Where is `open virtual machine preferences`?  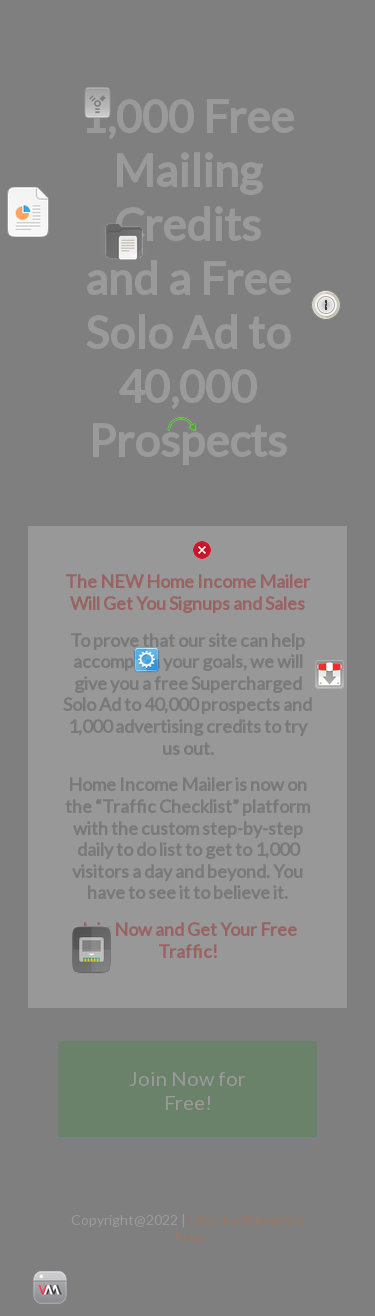
open virtual machine preferences is located at coordinates (50, 1288).